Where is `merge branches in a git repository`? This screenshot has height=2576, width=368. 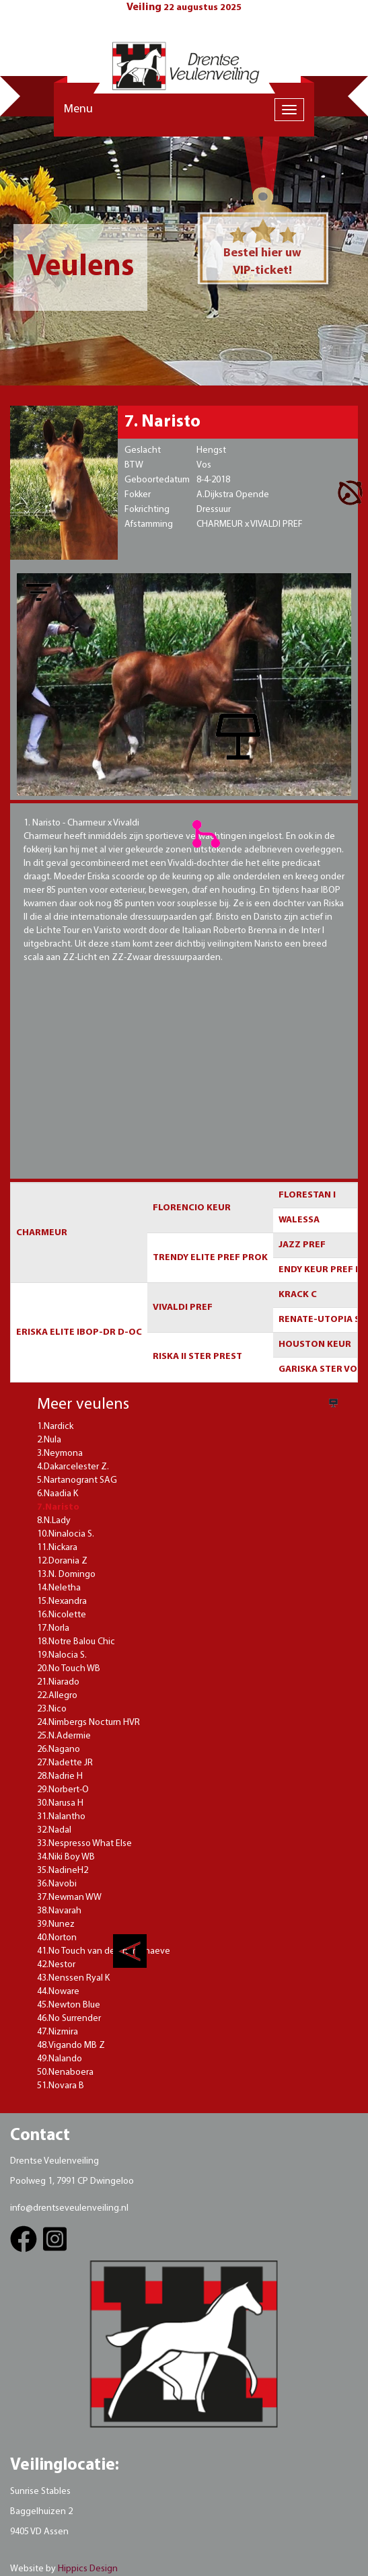 merge branches in a git repository is located at coordinates (206, 834).